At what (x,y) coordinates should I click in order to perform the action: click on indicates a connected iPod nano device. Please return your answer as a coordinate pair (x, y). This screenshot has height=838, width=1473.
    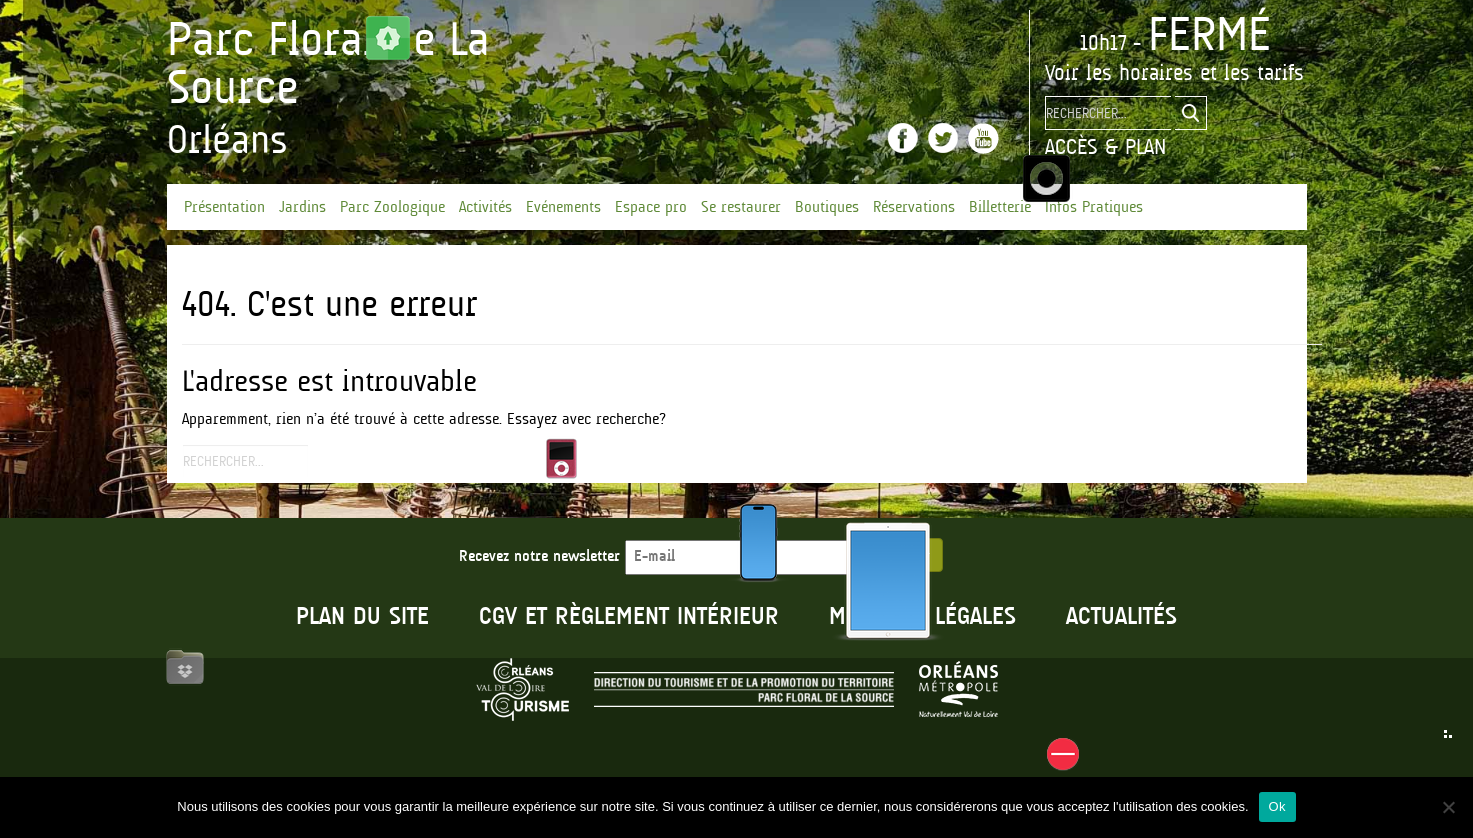
    Looking at the image, I should click on (561, 449).